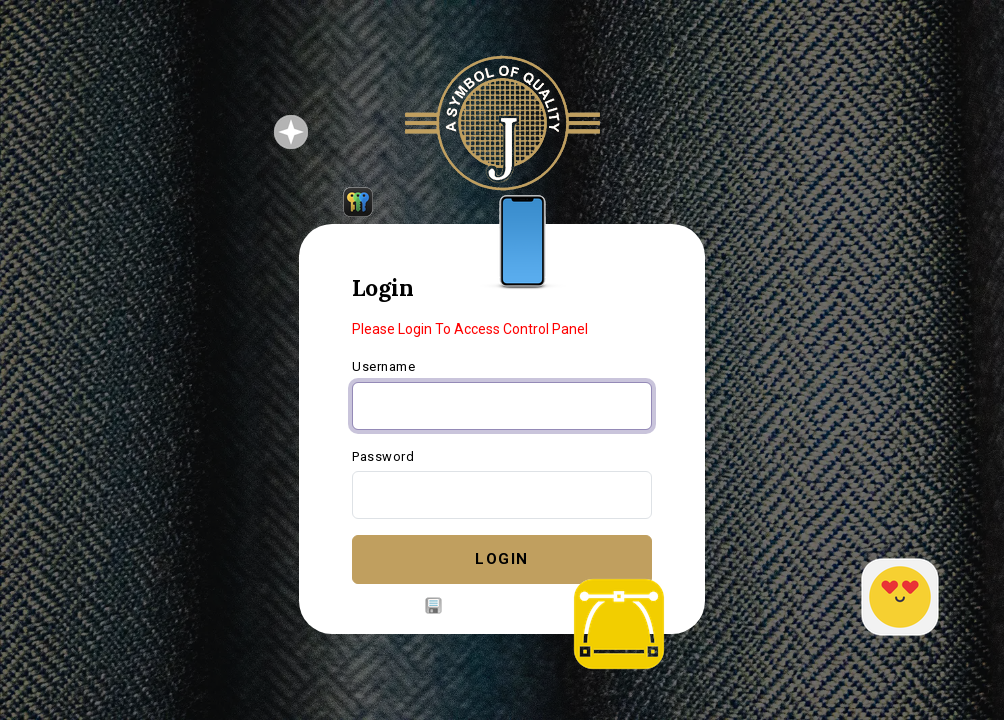 This screenshot has width=1004, height=720. Describe the element at coordinates (619, 624) in the screenshot. I see `access shape style library in iMovie` at that location.